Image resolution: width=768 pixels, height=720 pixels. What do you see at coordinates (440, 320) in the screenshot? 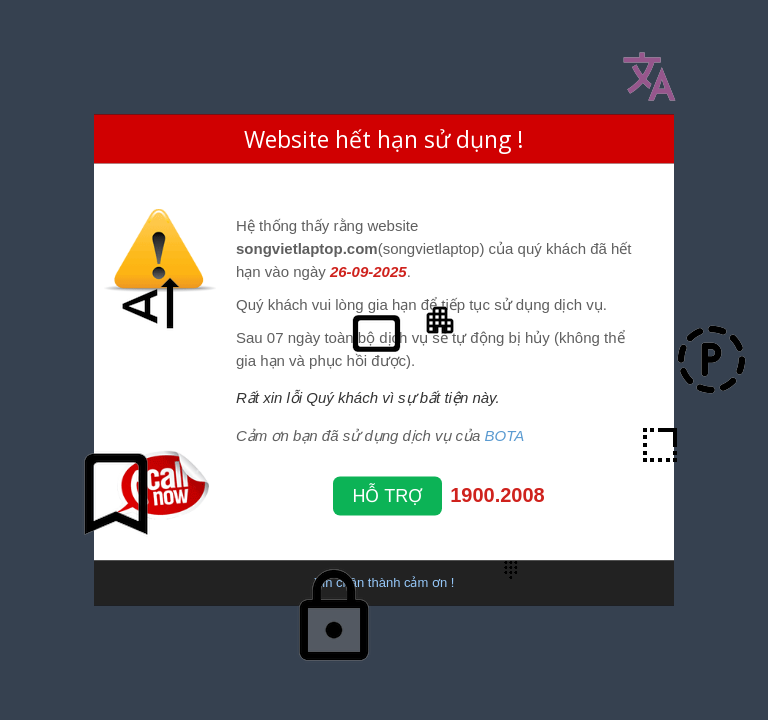
I see `view apartment listings` at bounding box center [440, 320].